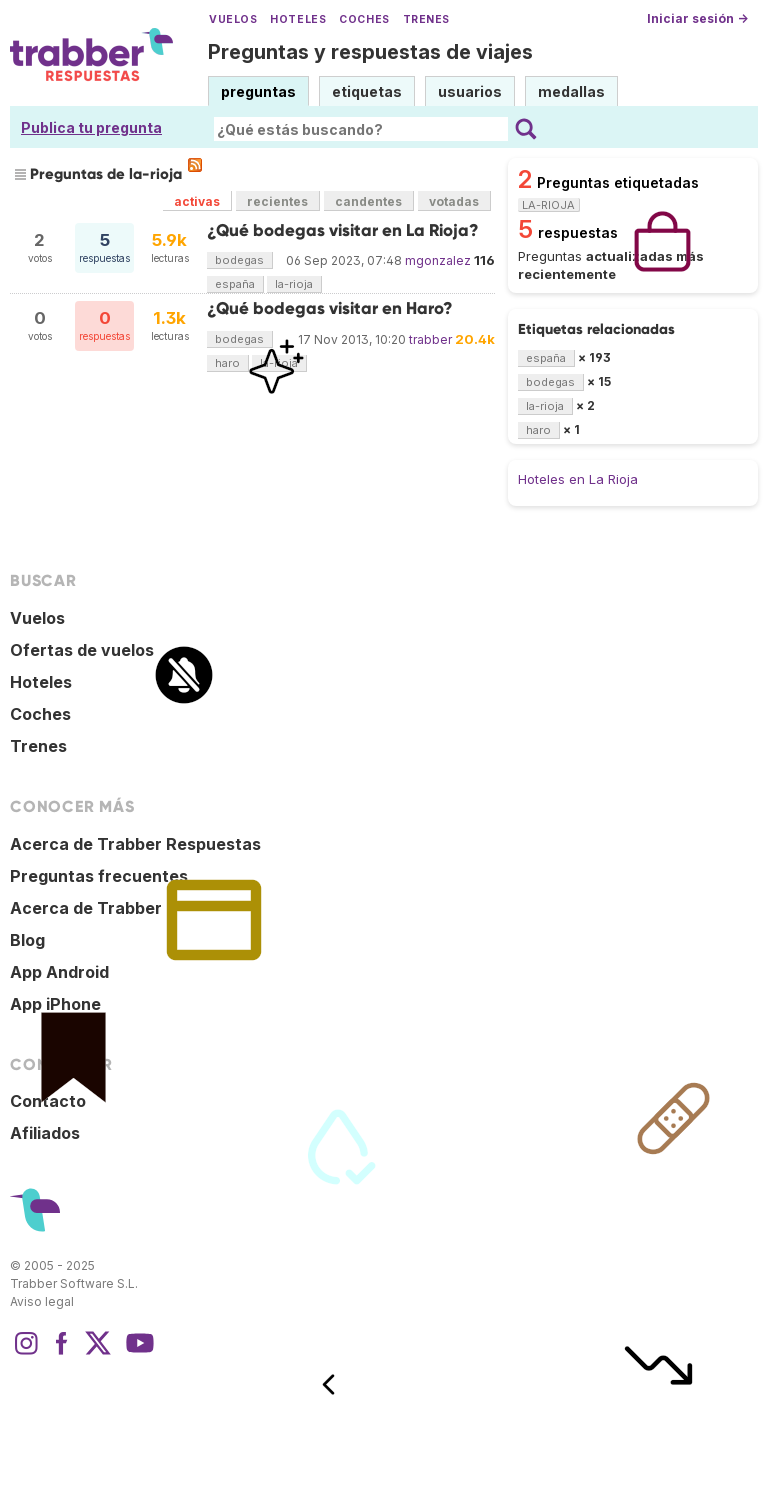 This screenshot has width=768, height=1495. Describe the element at coordinates (338, 1147) in the screenshot. I see `water quality verified or safe` at that location.